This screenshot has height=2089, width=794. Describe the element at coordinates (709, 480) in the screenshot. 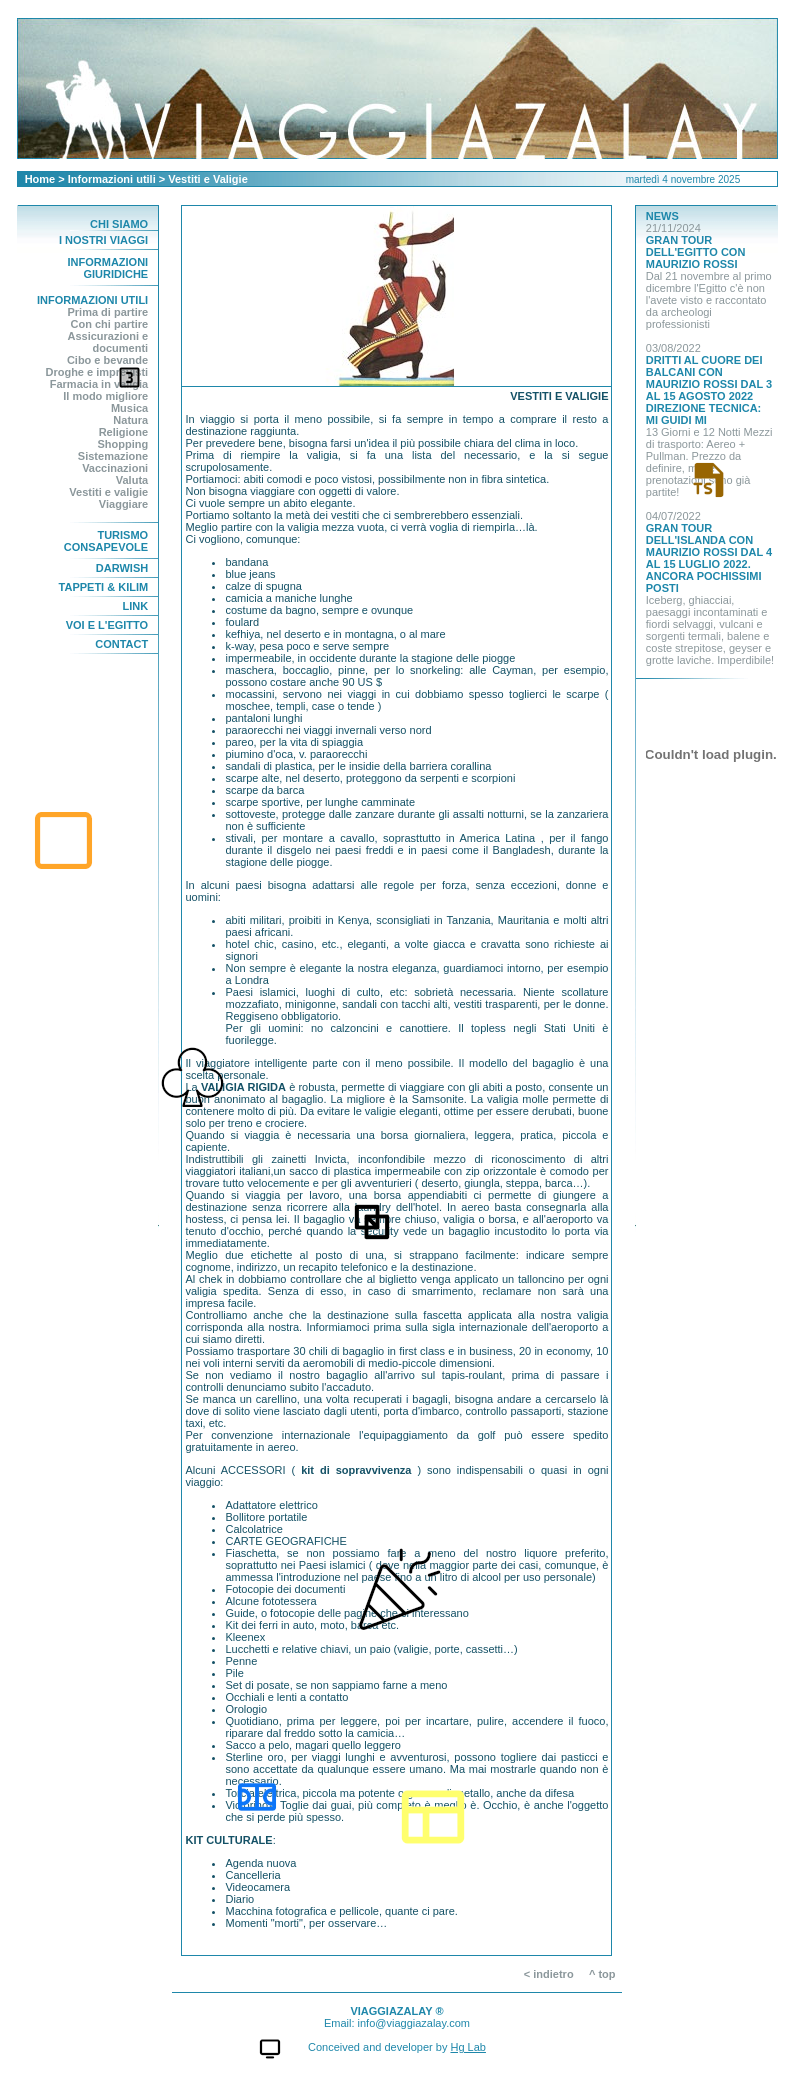

I see `typescript file indicator` at that location.